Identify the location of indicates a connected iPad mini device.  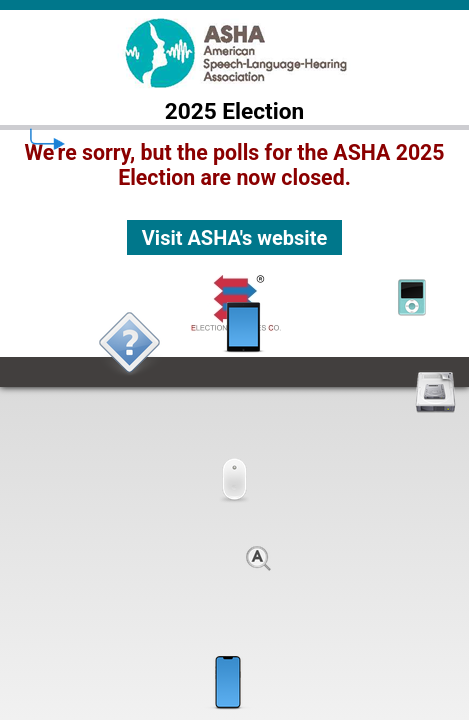
(243, 322).